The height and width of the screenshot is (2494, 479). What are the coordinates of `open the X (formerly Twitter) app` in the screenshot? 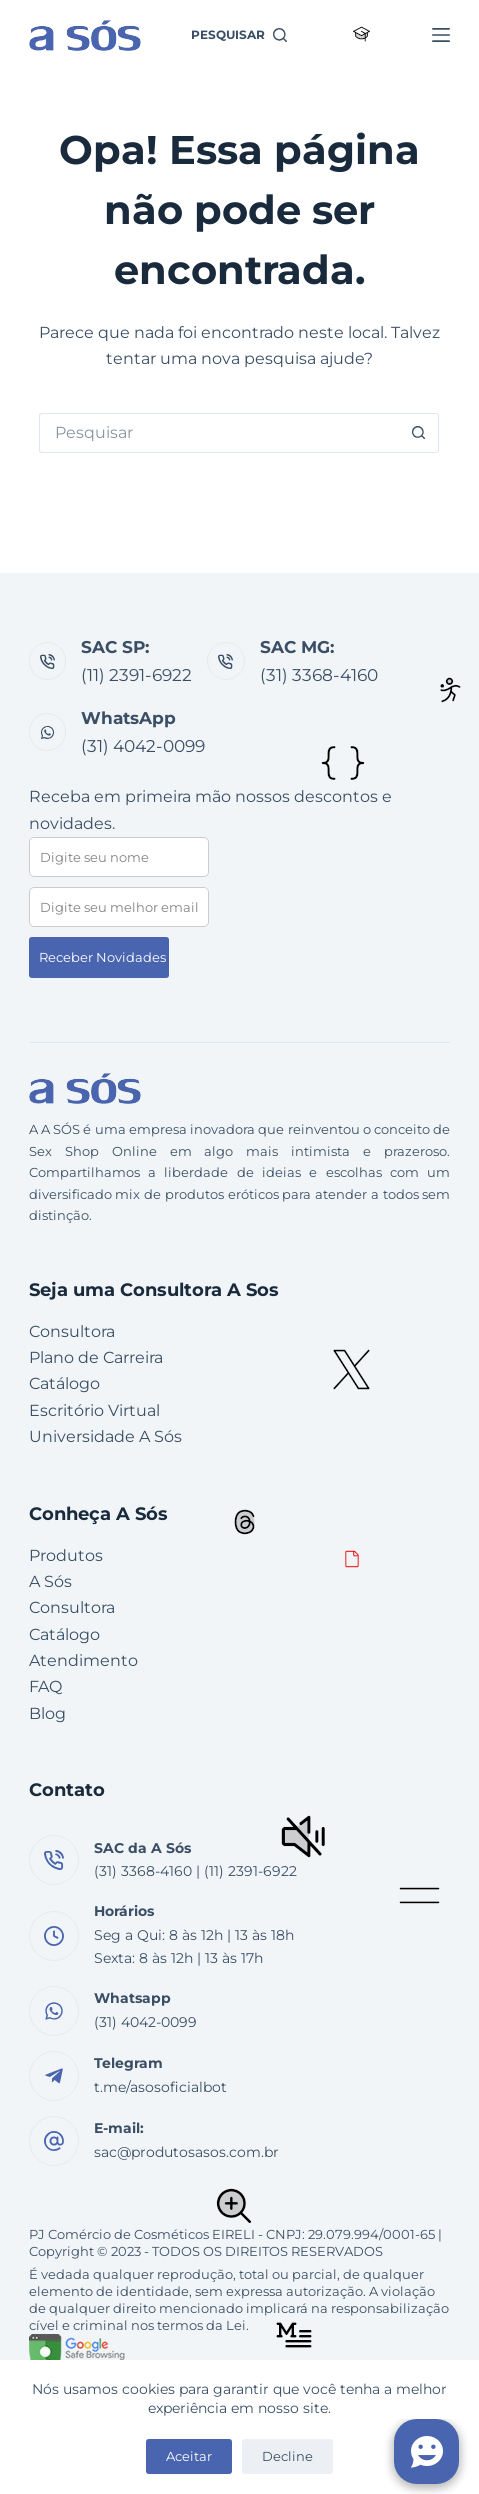 It's located at (351, 1369).